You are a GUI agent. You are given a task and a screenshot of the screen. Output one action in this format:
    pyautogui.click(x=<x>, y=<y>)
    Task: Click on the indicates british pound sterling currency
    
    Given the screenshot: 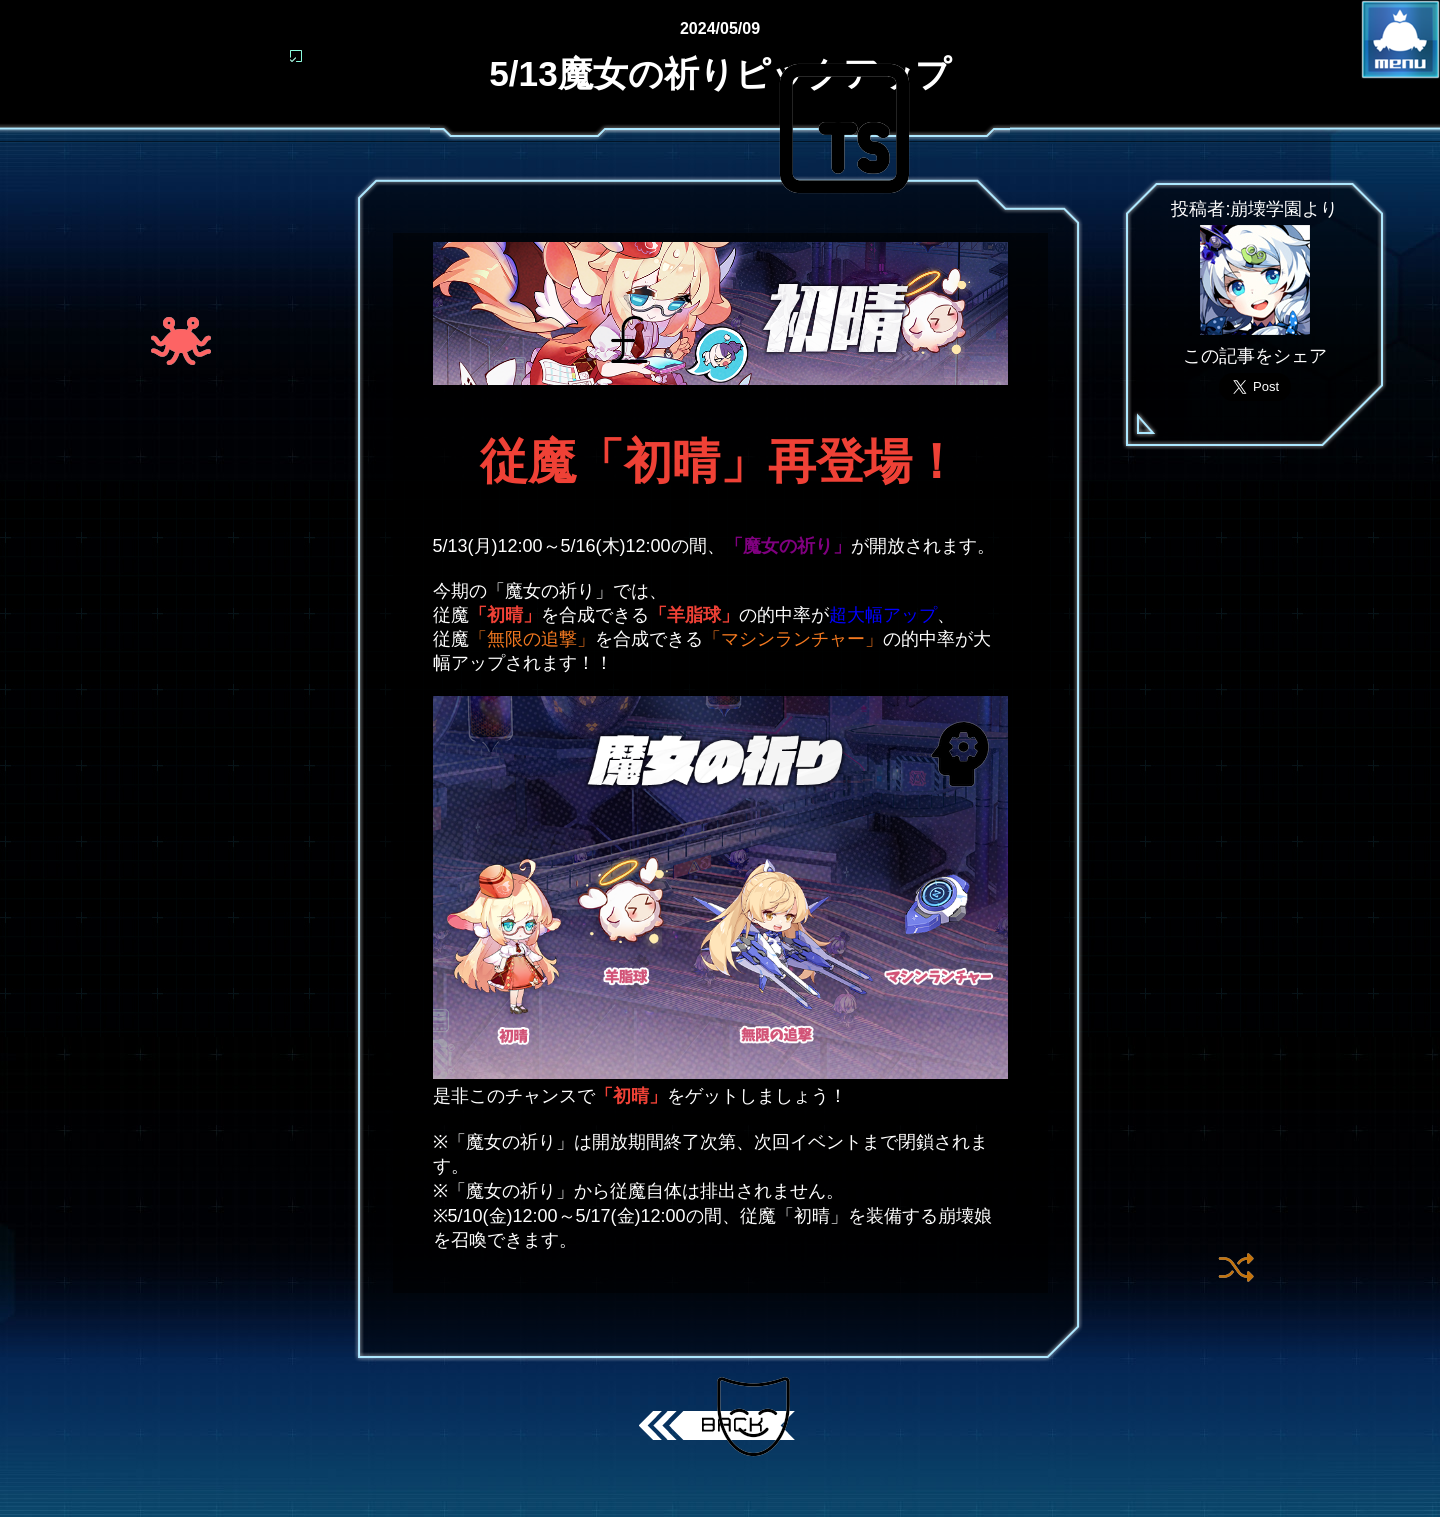 What is the action you would take?
    pyautogui.click(x=631, y=340)
    